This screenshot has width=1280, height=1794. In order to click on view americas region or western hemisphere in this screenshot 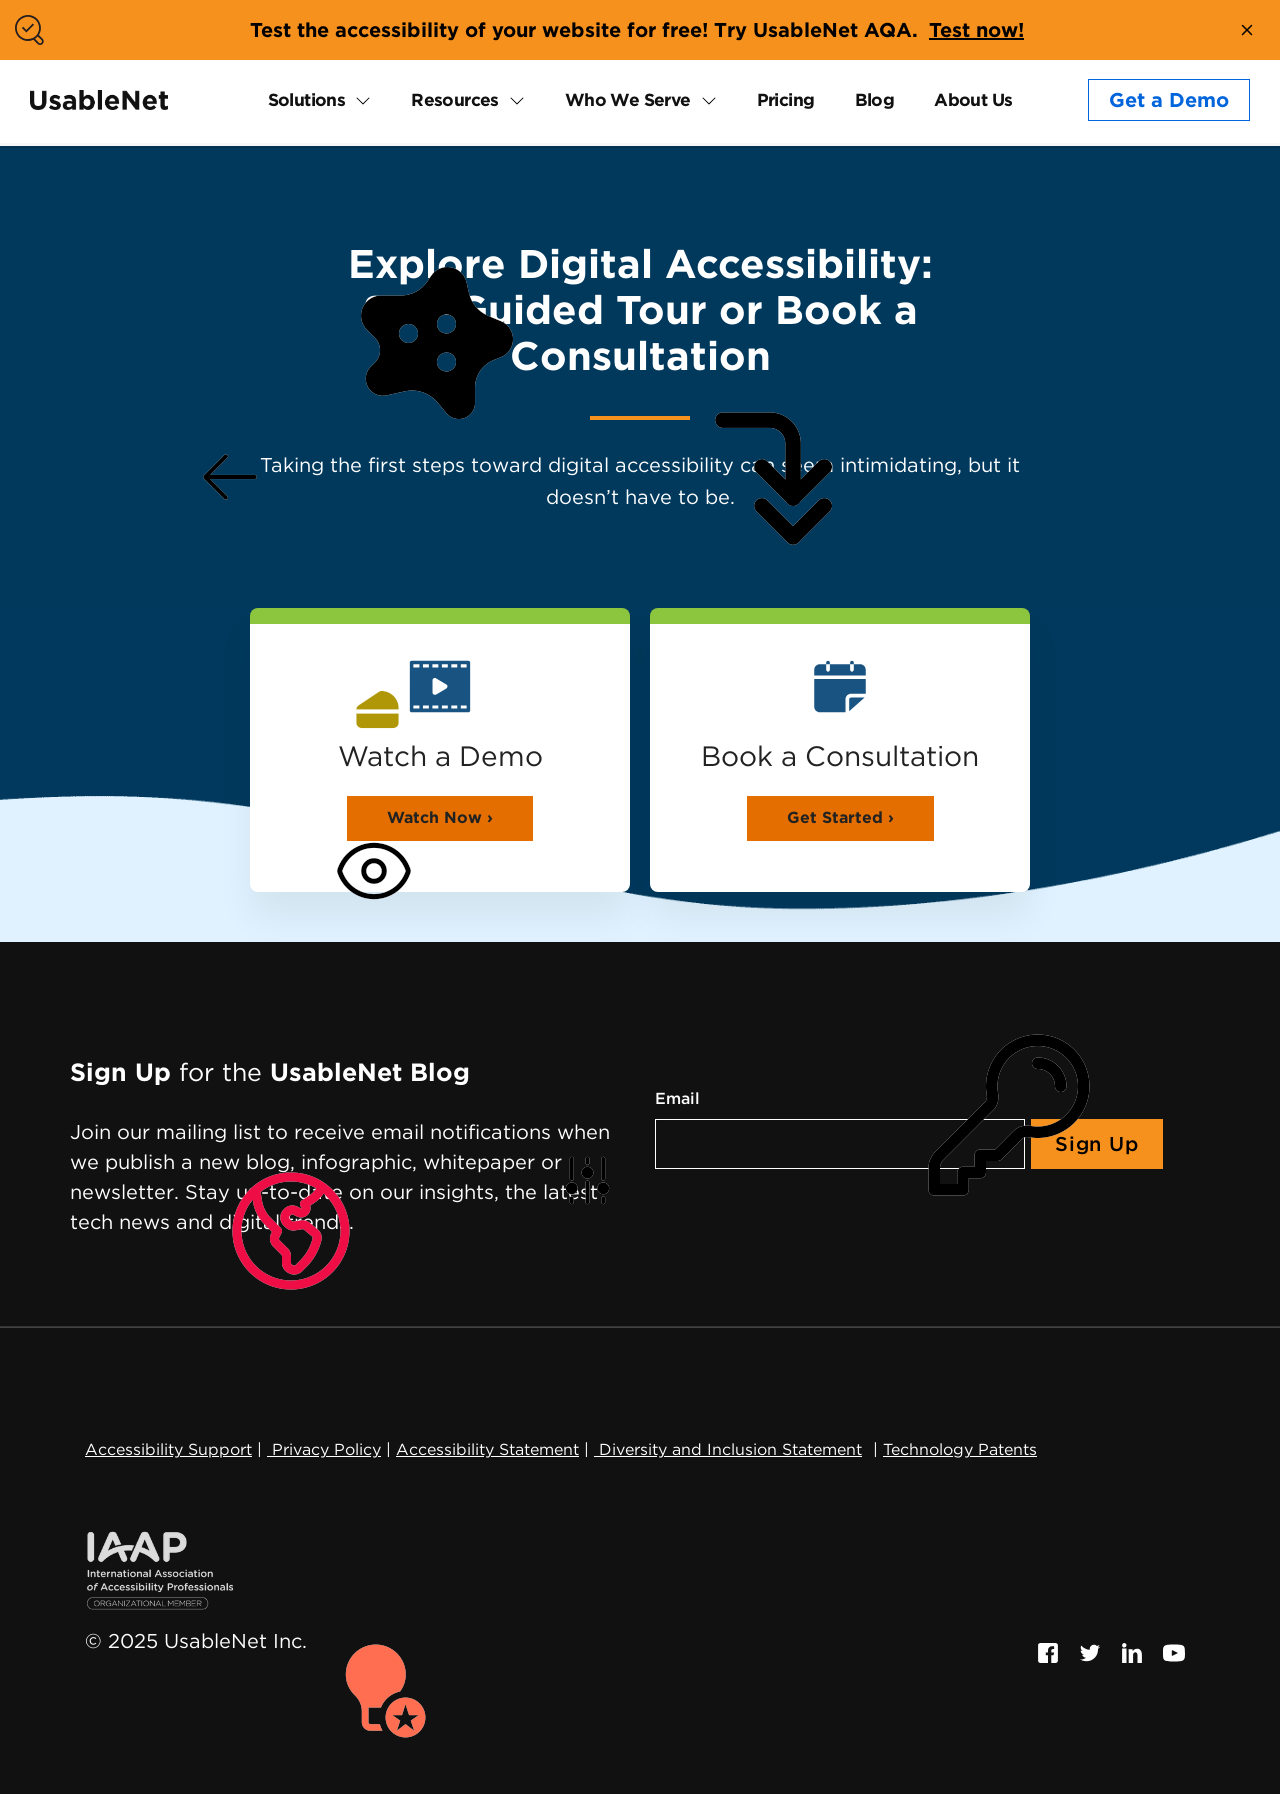, I will do `click(291, 1231)`.